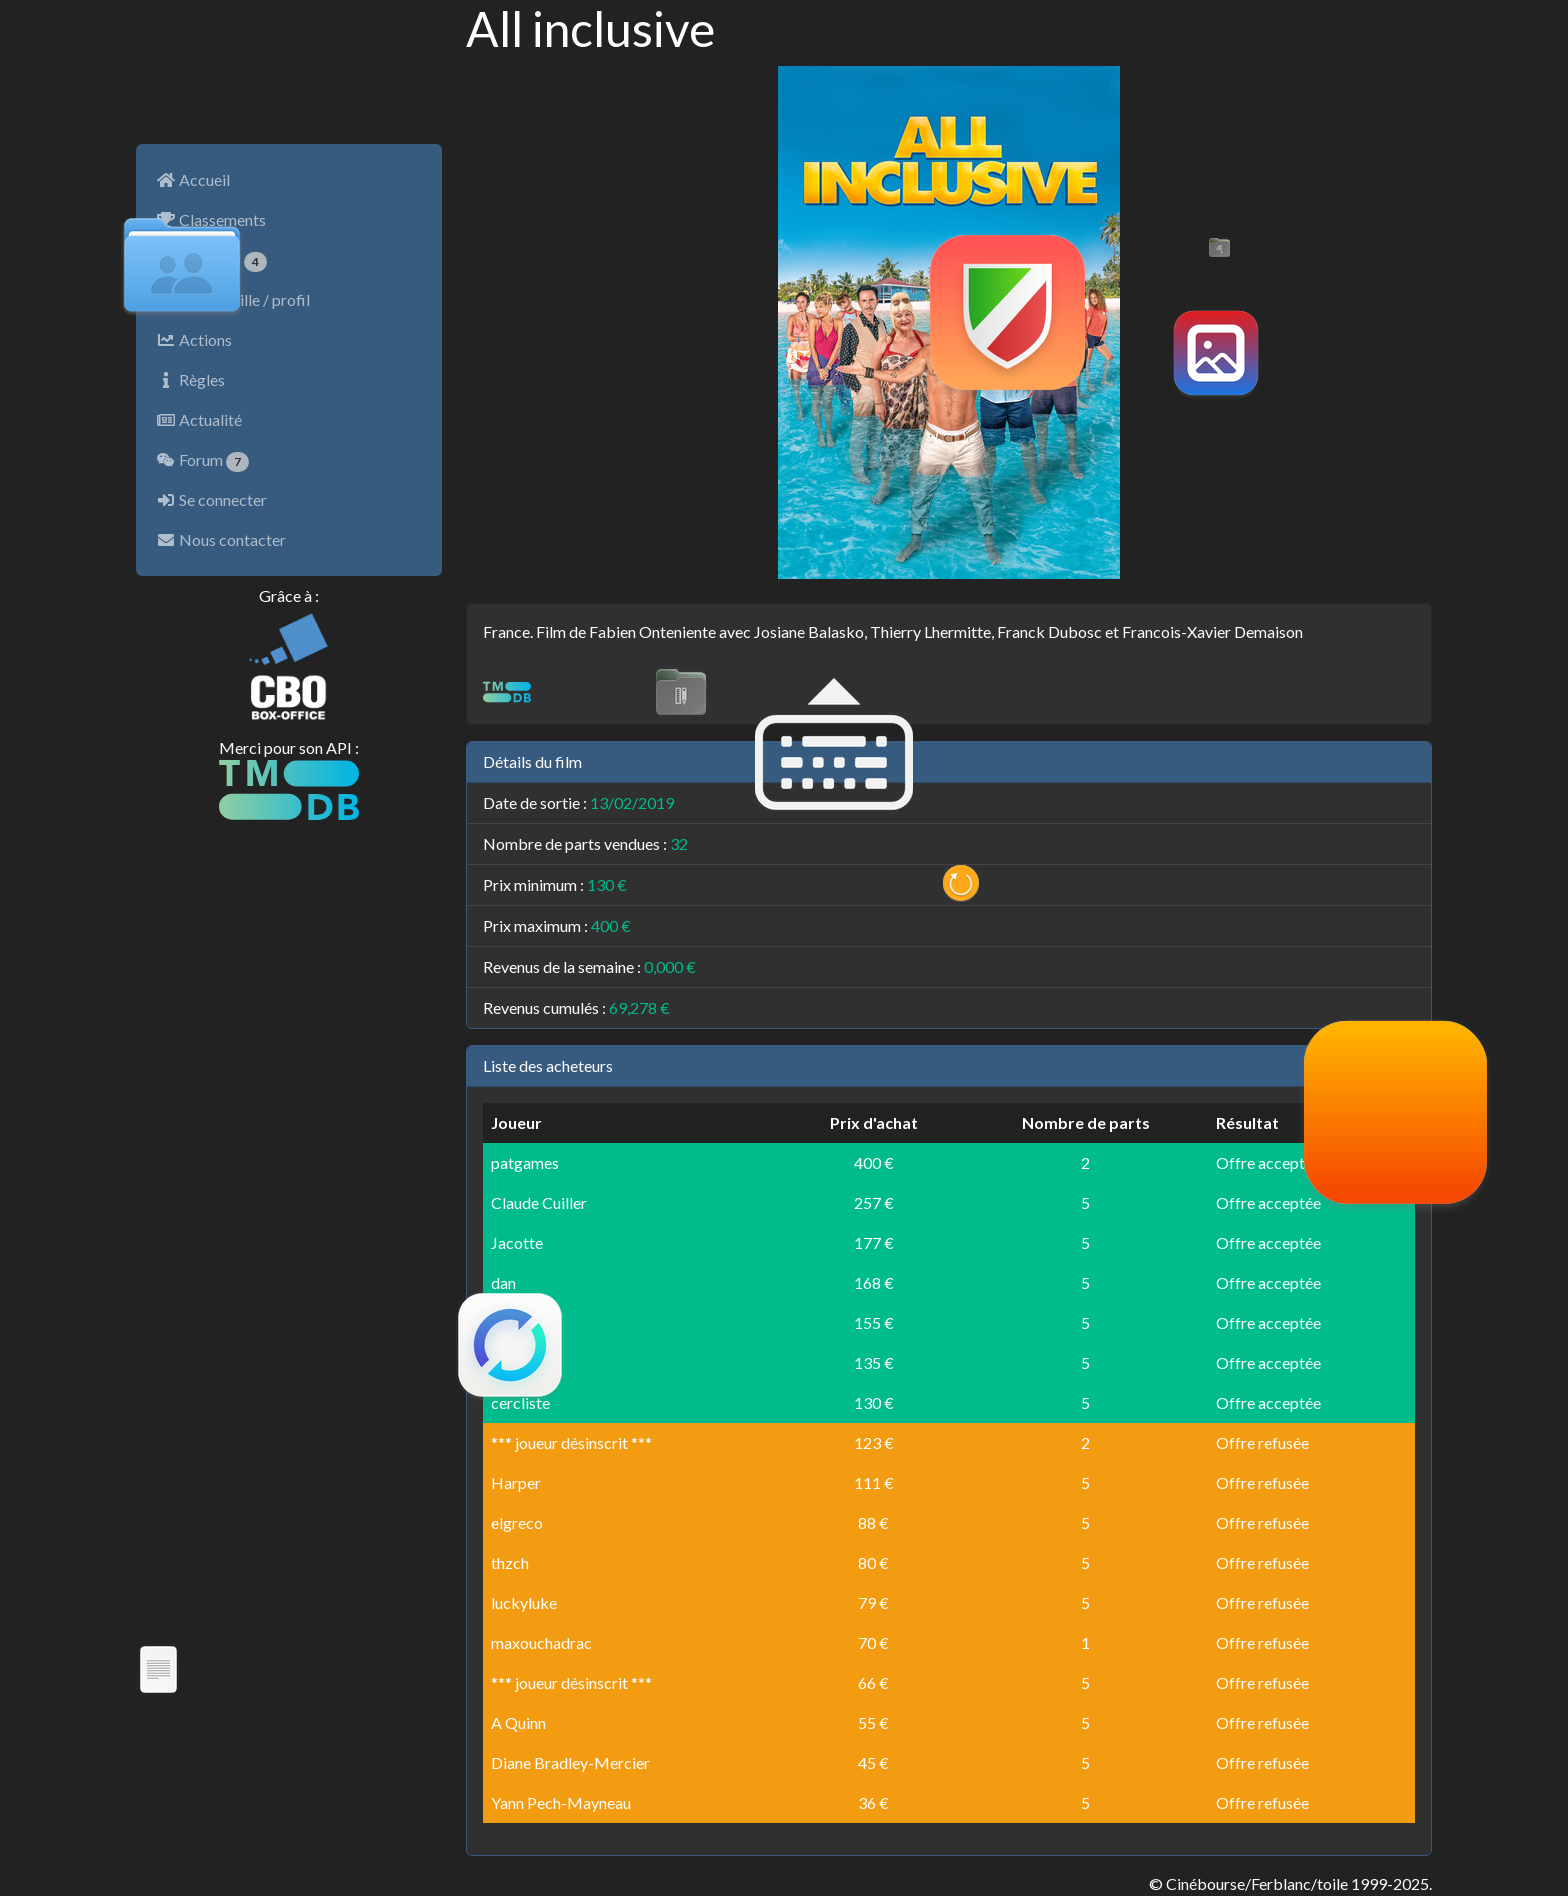 The width and height of the screenshot is (1568, 1896). I want to click on open templates folder, so click(681, 692).